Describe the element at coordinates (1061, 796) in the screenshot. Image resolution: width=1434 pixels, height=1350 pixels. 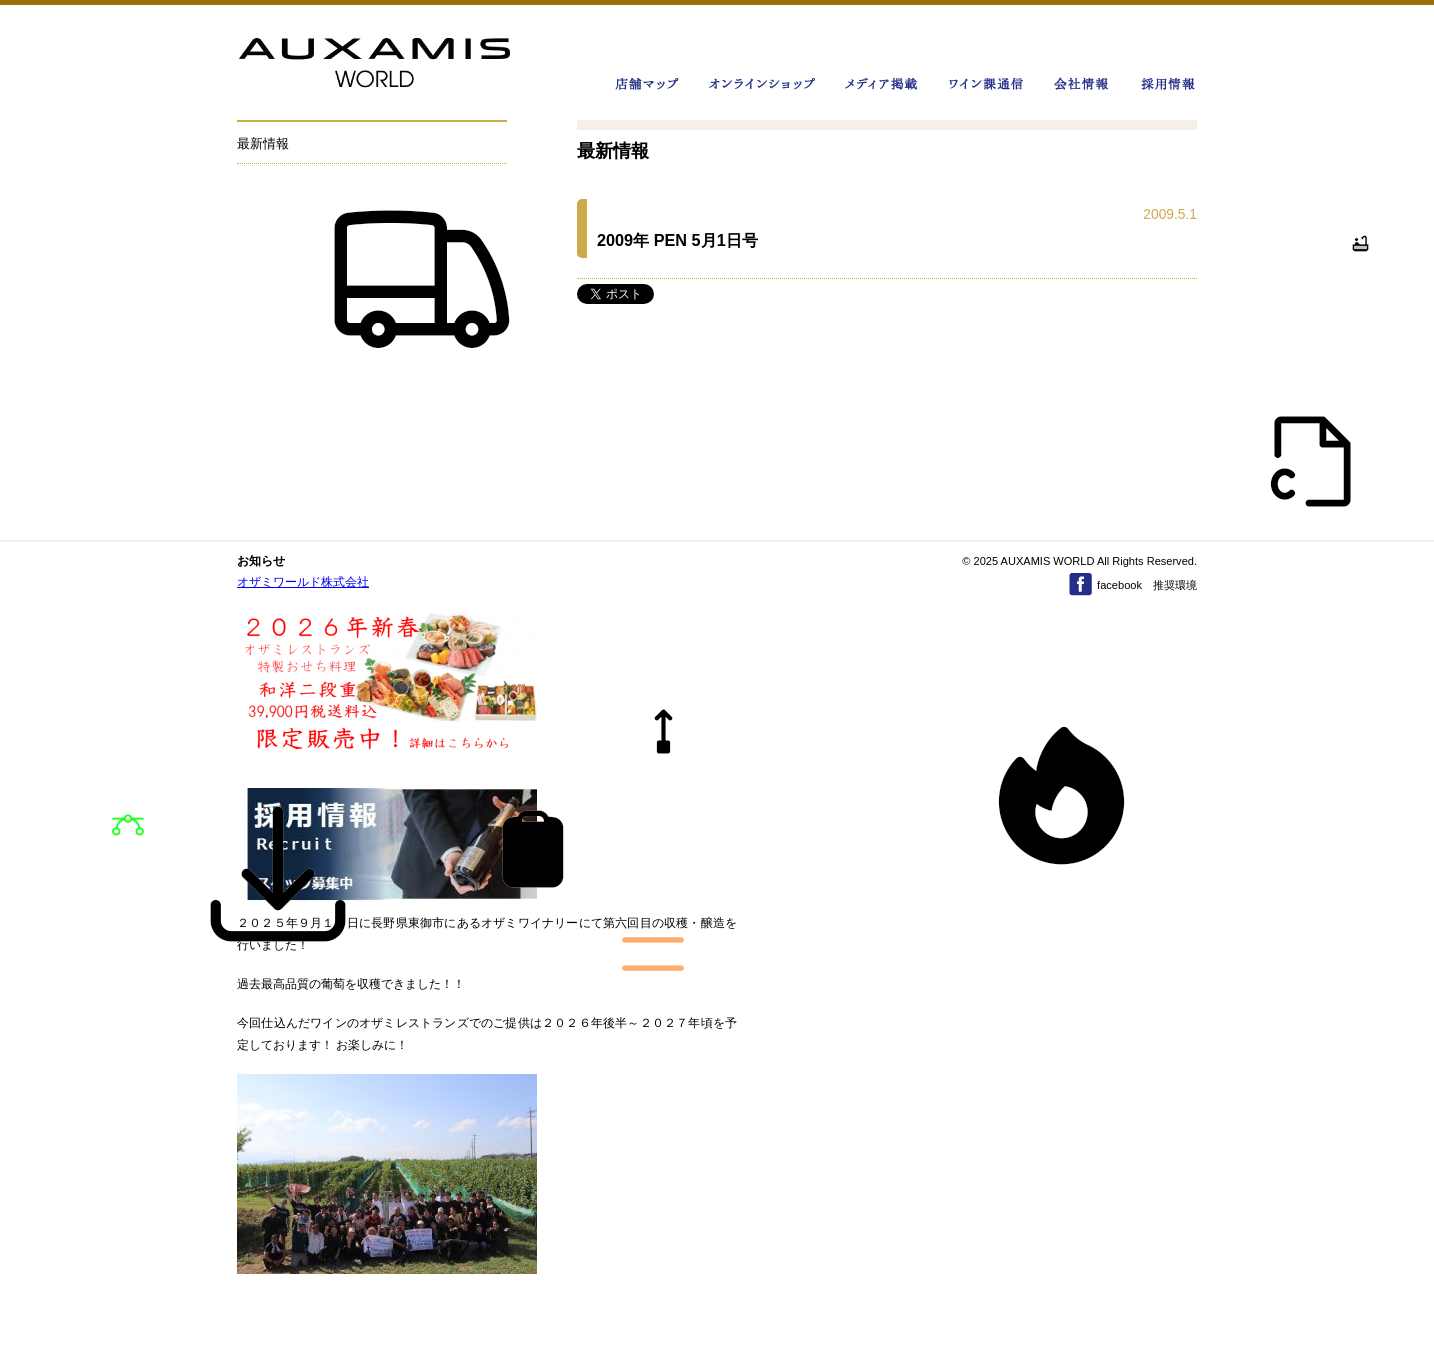
I see `indicates trending or popular content` at that location.